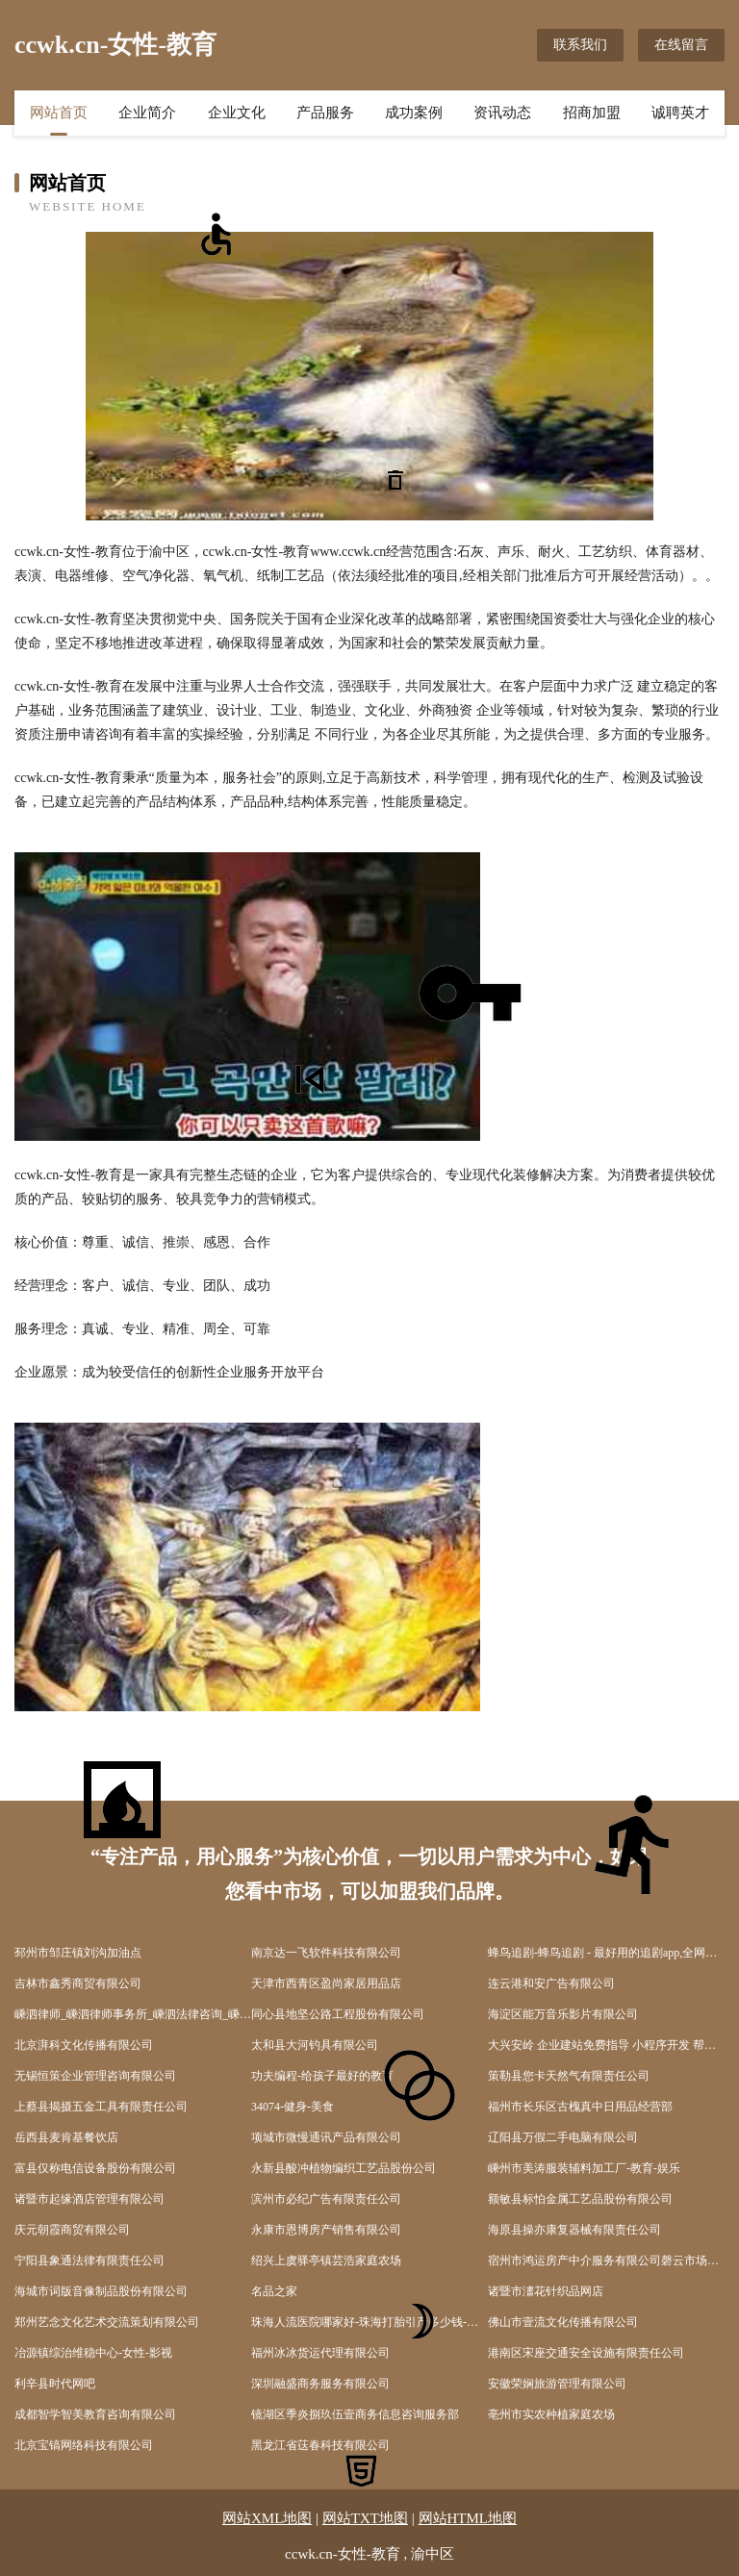 This screenshot has width=739, height=2576. Describe the element at coordinates (216, 234) in the screenshot. I see `indicates wheelchair accessibility` at that location.